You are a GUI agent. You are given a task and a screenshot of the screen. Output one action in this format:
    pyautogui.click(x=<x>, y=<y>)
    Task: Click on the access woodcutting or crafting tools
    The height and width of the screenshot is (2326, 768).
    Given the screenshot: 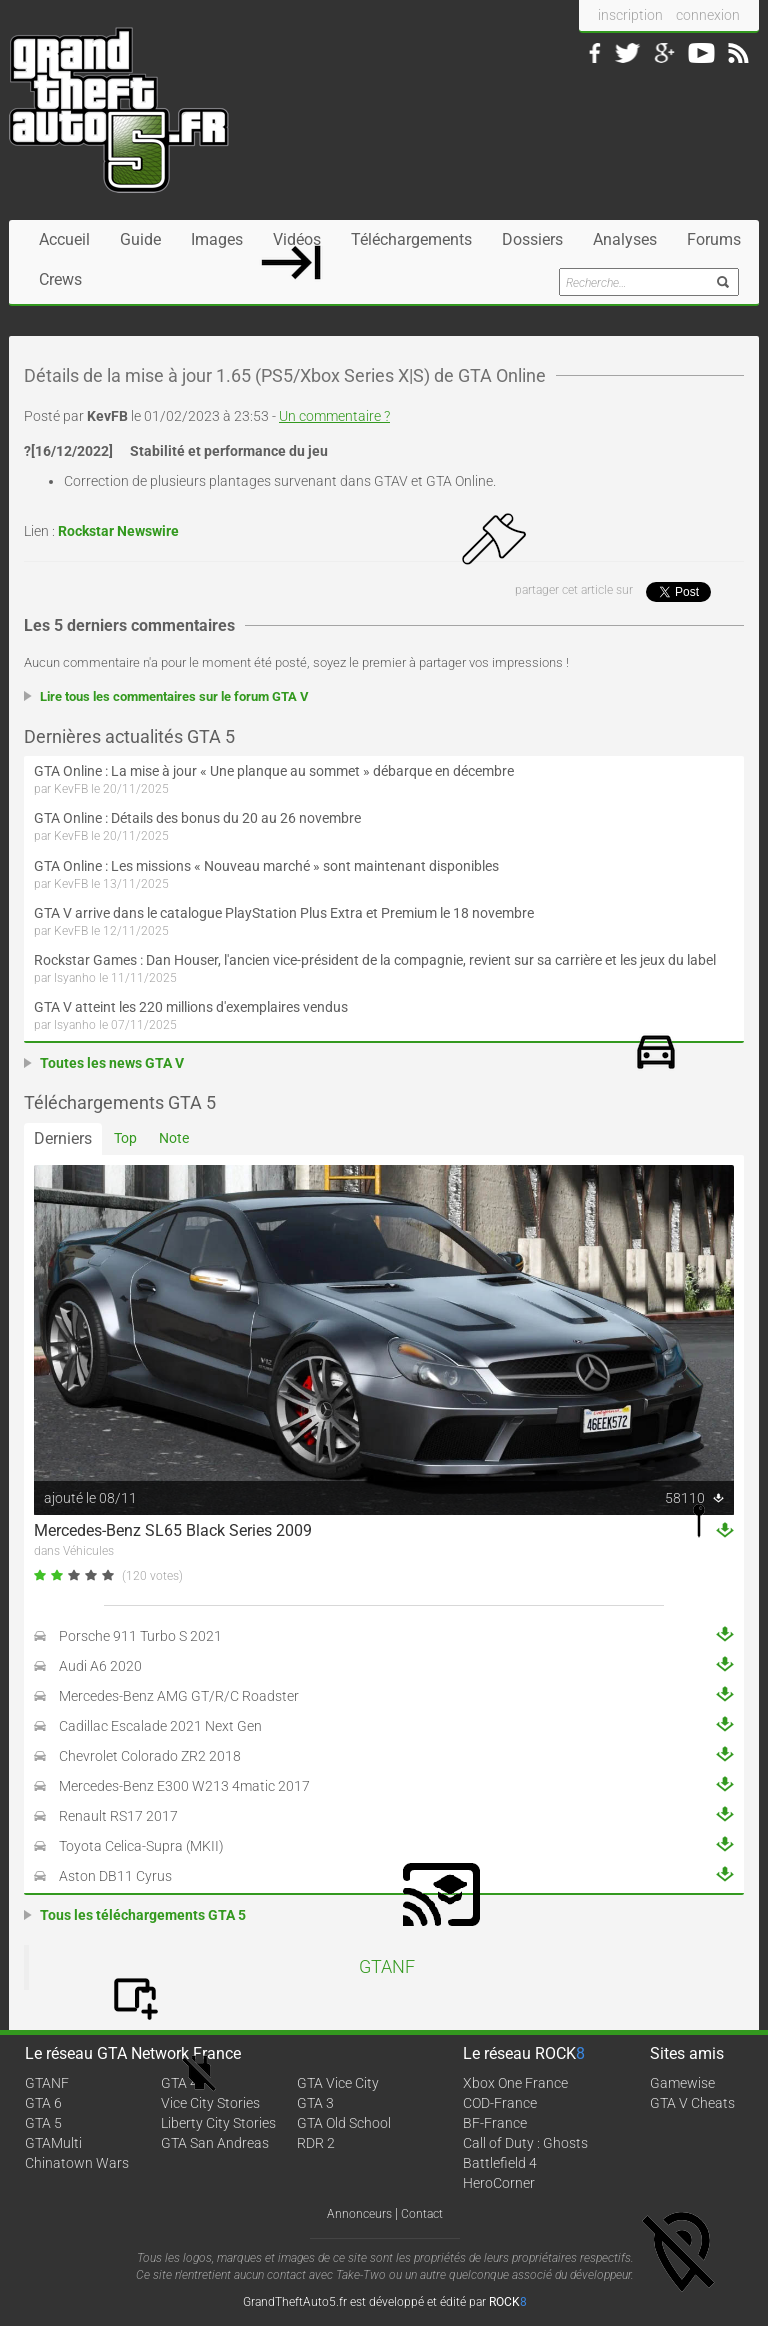 What is the action you would take?
    pyautogui.click(x=494, y=541)
    